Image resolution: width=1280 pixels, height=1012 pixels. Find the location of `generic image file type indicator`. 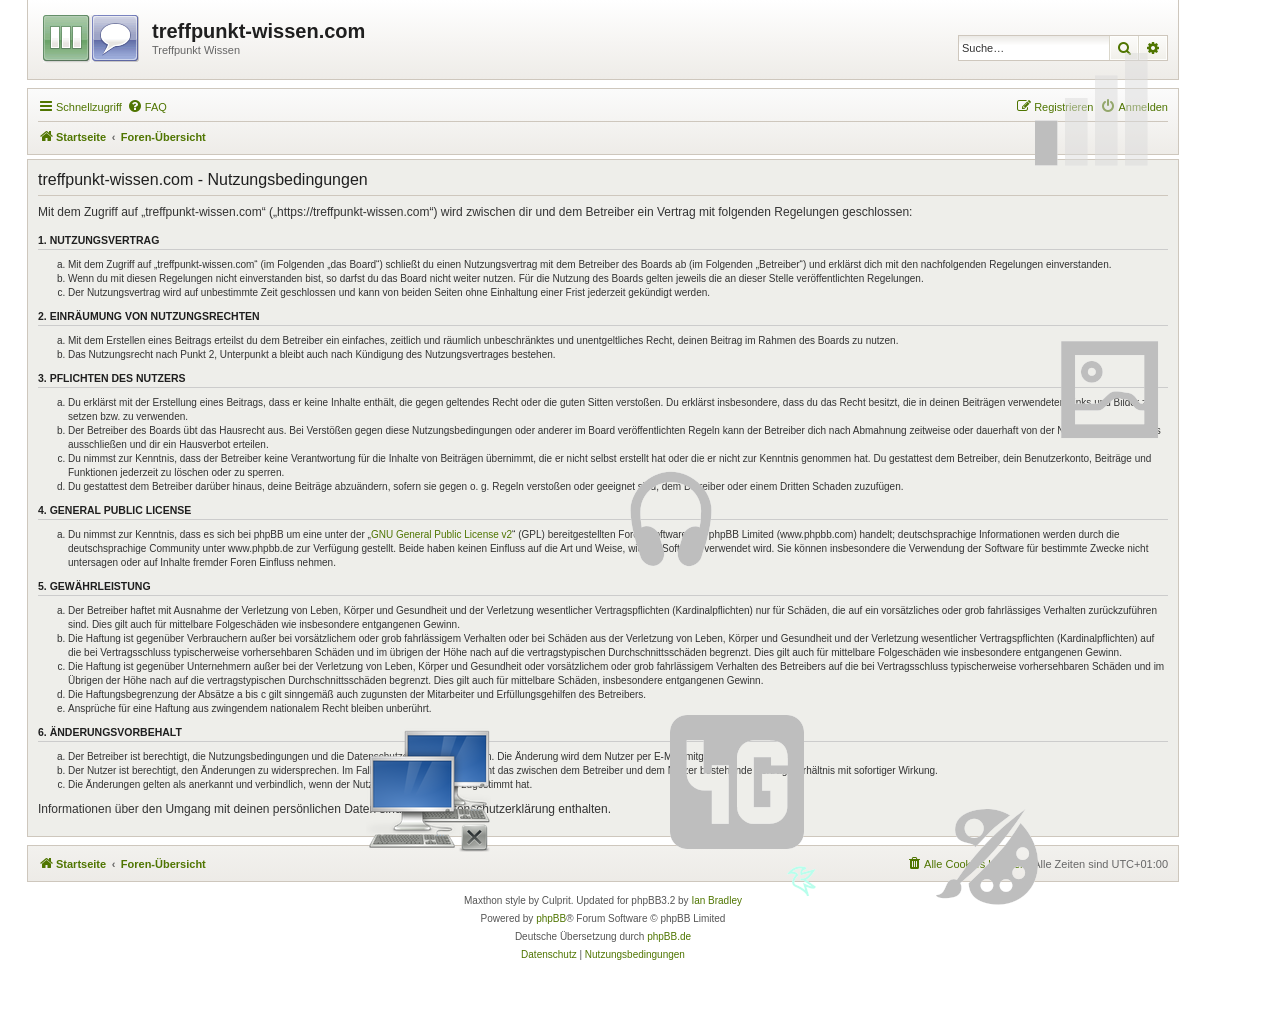

generic image file type indicator is located at coordinates (1109, 389).